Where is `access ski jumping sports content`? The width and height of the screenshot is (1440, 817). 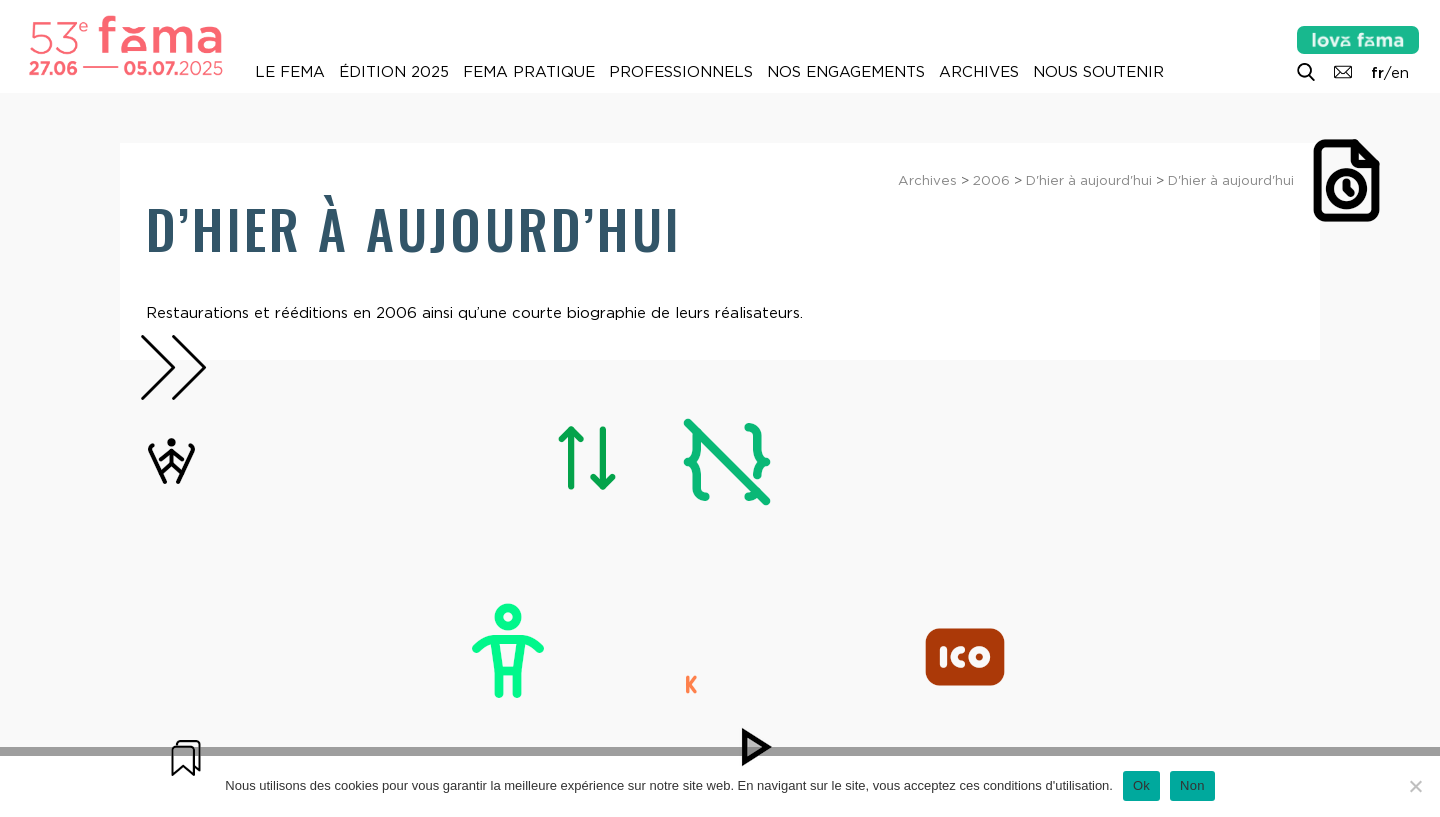
access ski jumping sports content is located at coordinates (171, 461).